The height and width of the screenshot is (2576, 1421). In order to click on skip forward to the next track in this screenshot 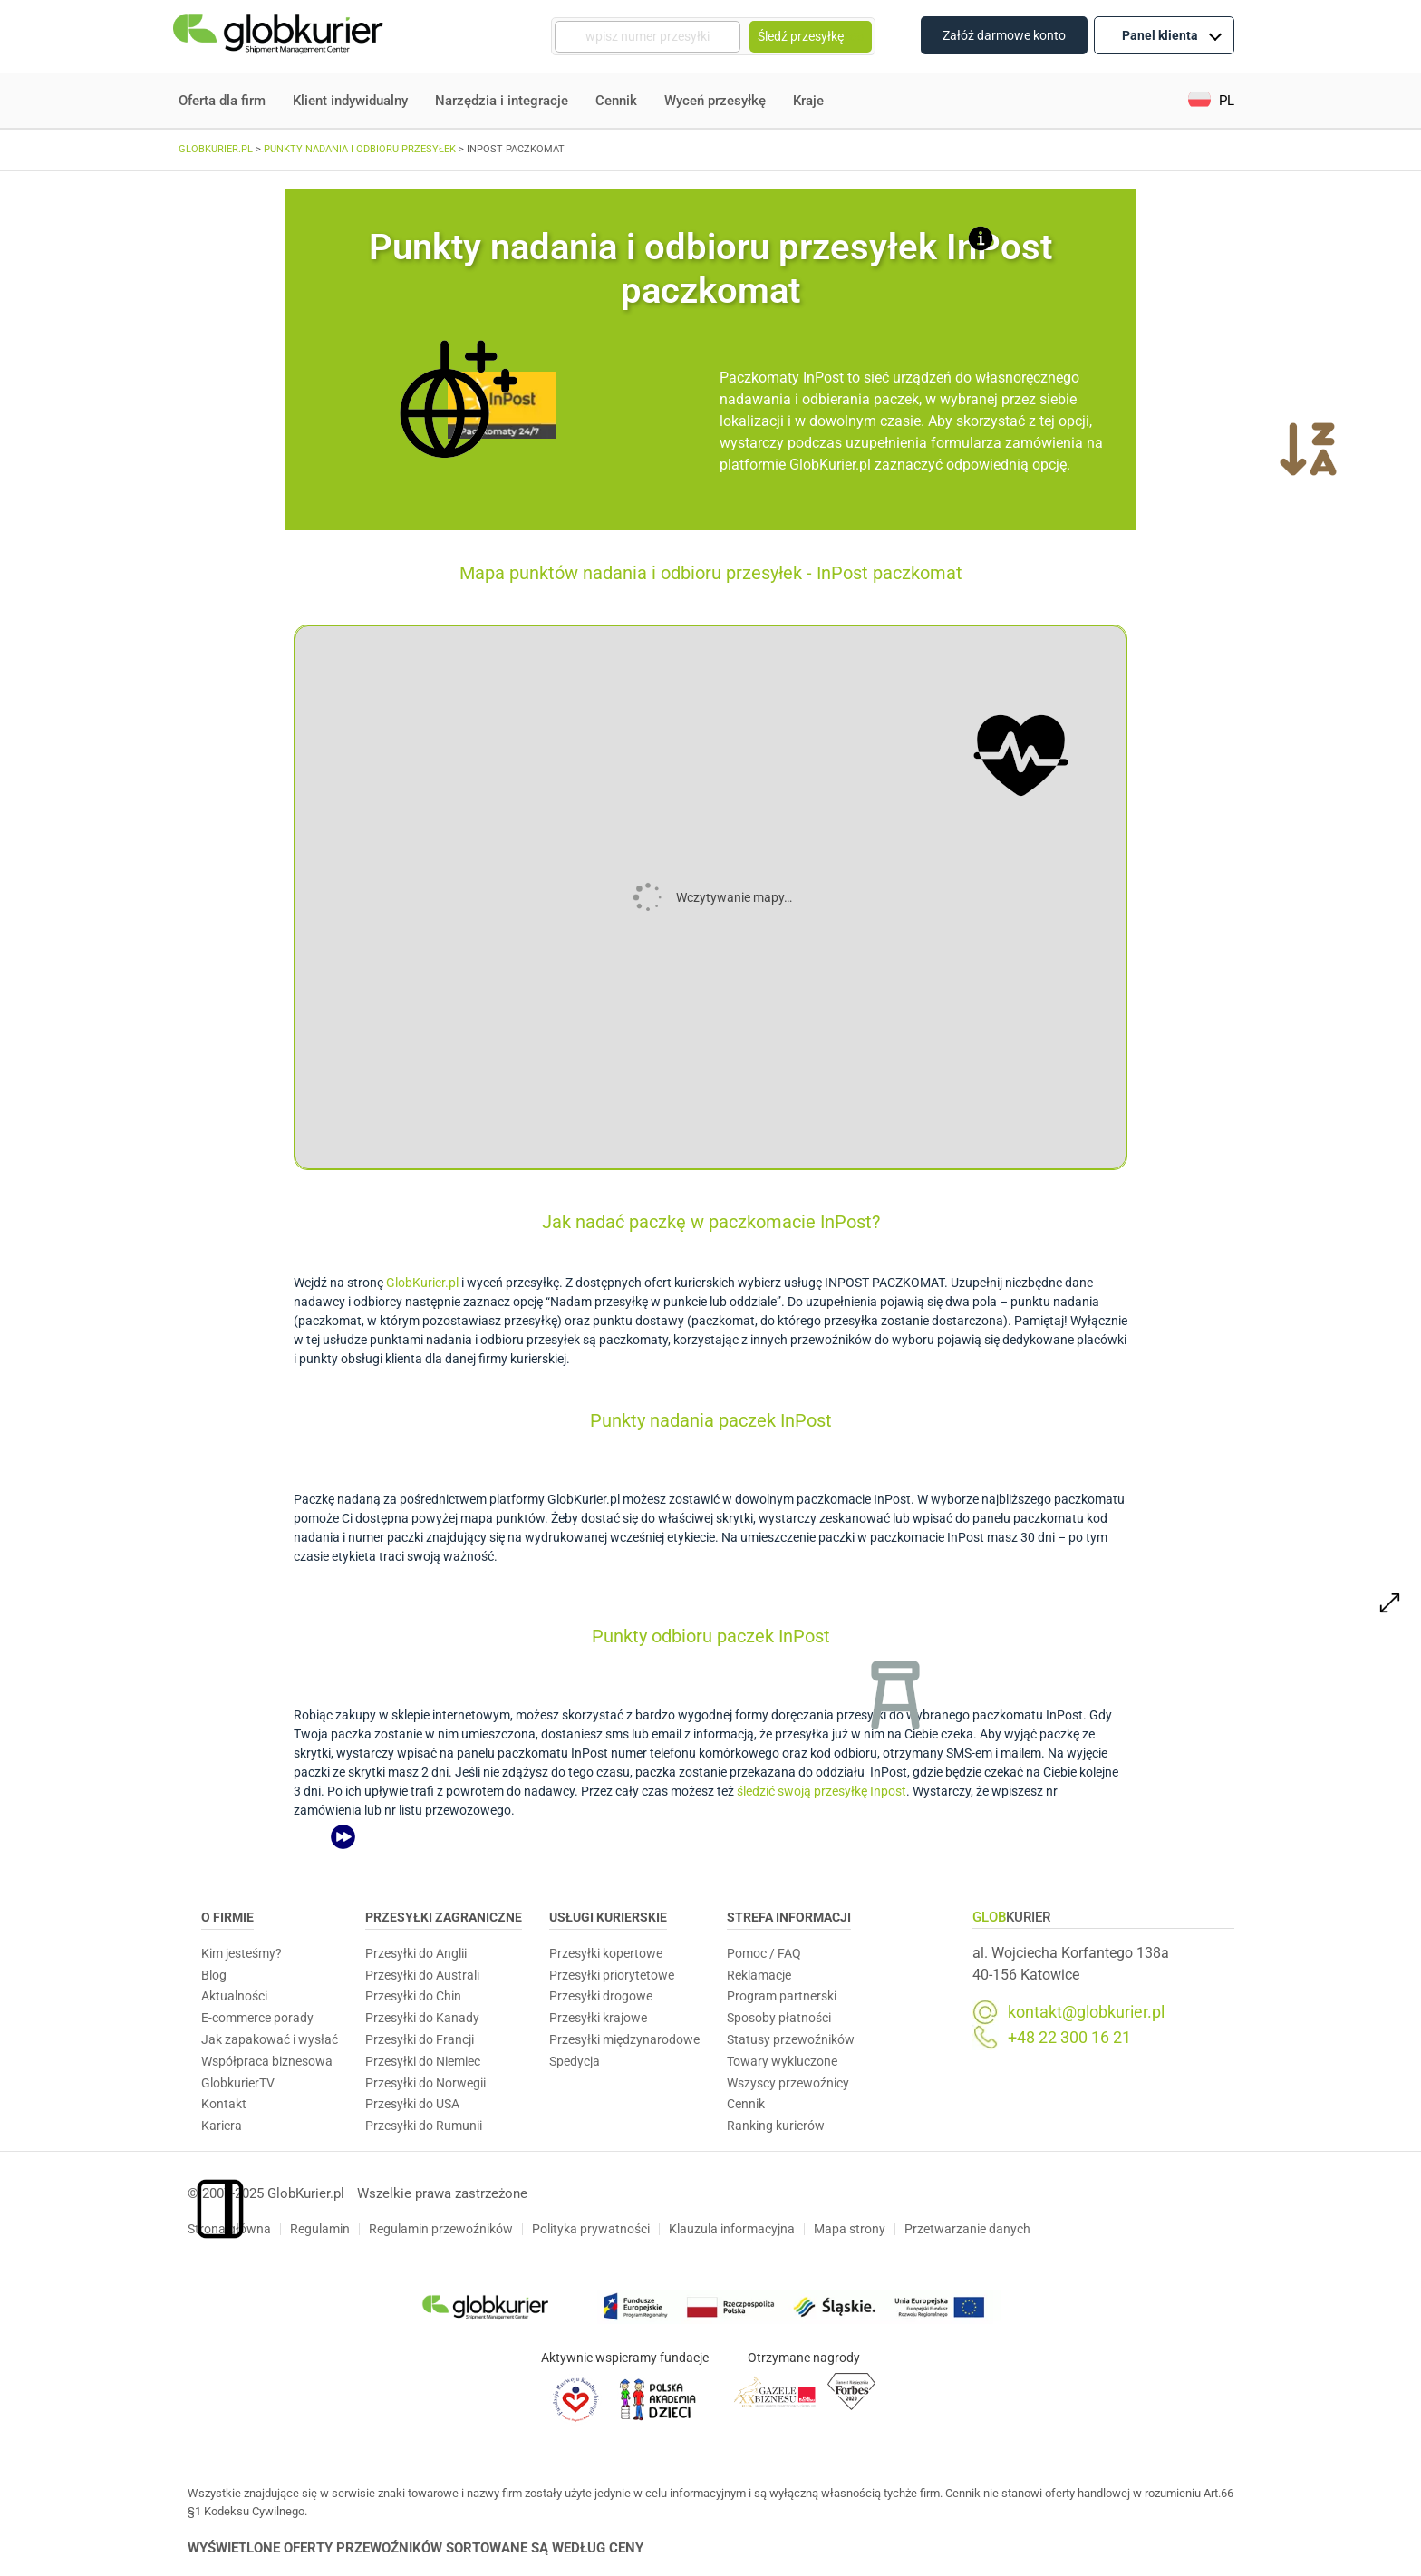, I will do `click(343, 1836)`.